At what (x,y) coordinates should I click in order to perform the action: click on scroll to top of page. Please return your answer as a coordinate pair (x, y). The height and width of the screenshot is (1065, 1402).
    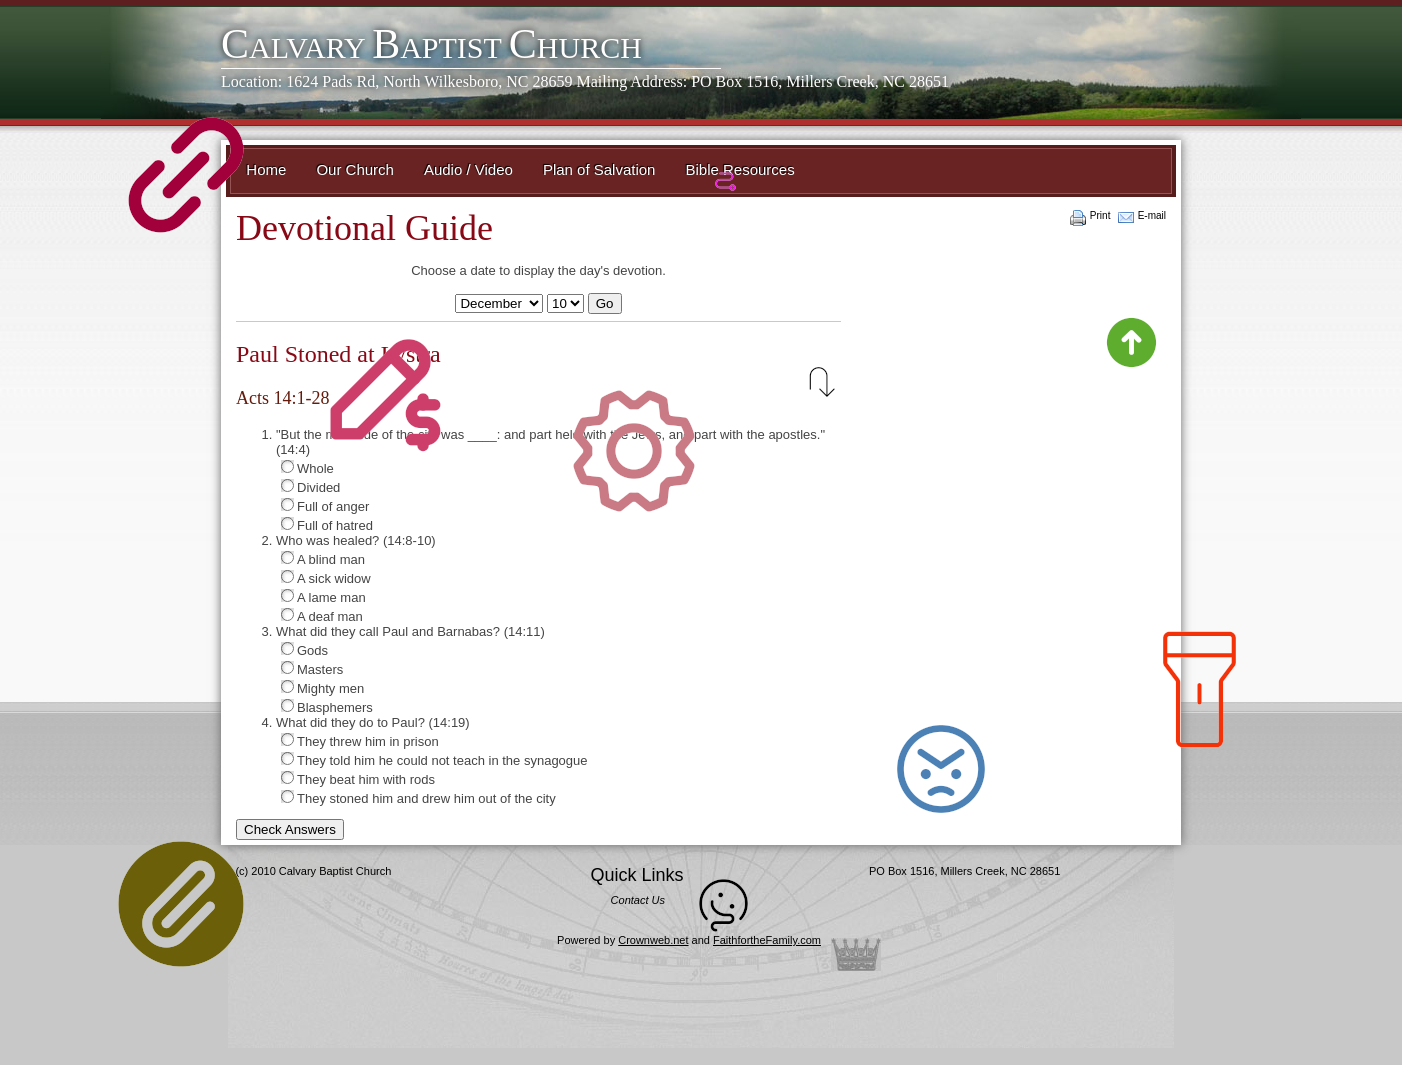
    Looking at the image, I should click on (1131, 342).